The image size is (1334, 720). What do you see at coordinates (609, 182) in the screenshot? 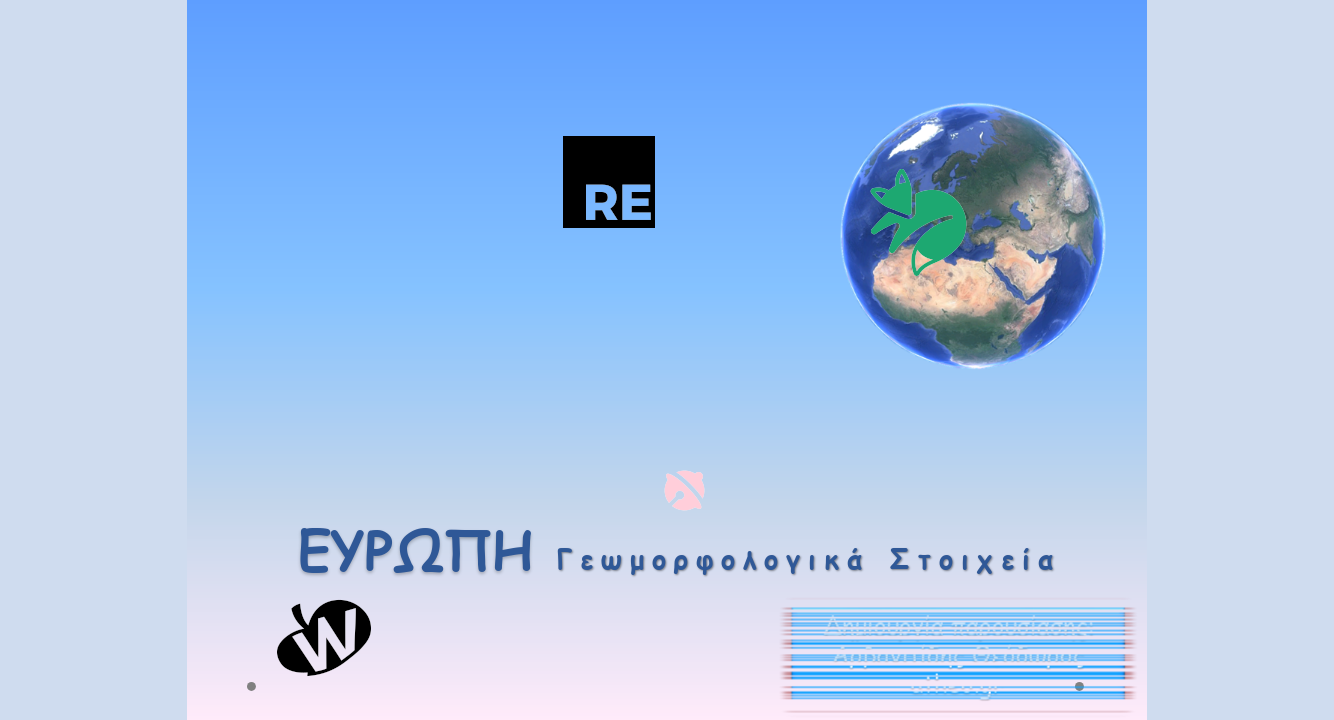
I see `reason programming language logo` at bounding box center [609, 182].